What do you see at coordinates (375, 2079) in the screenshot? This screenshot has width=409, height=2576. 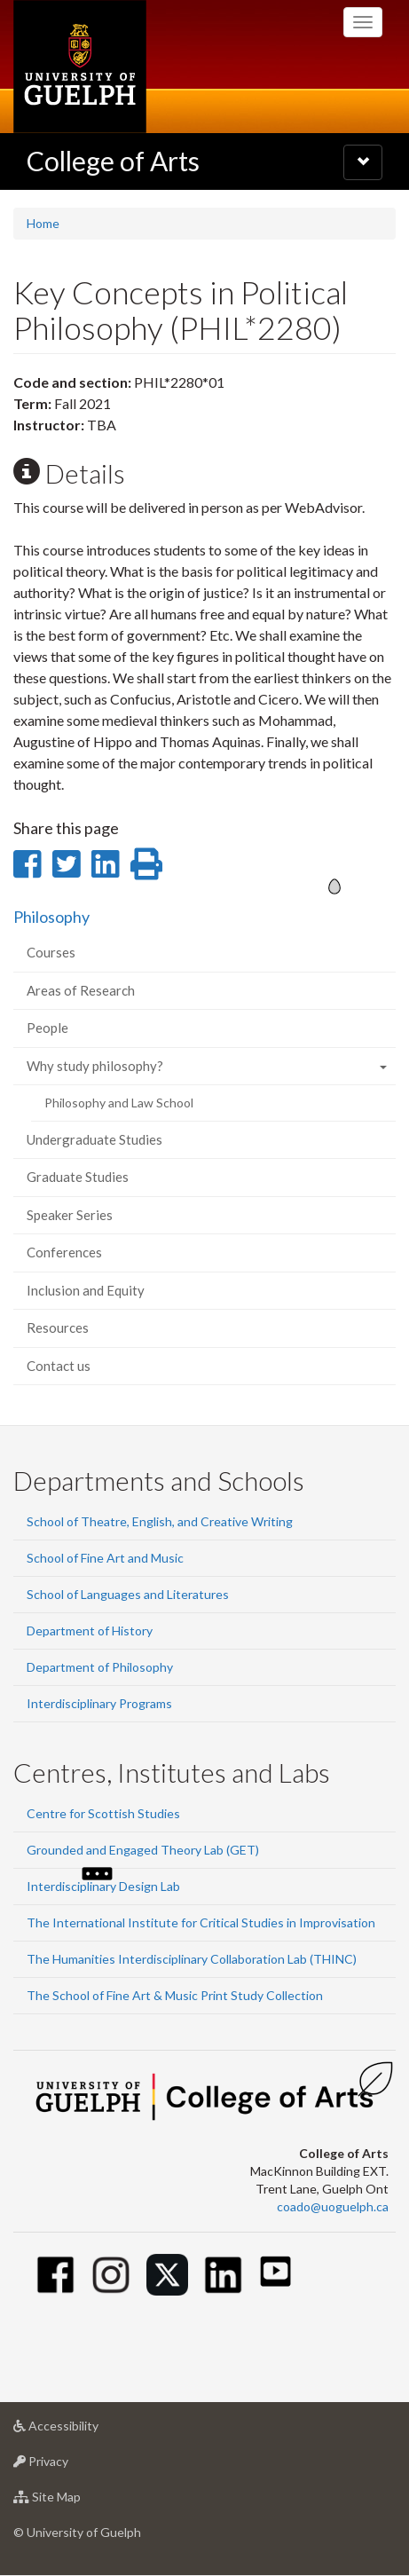 I see `indicates eco-friendly or sustainable option` at bounding box center [375, 2079].